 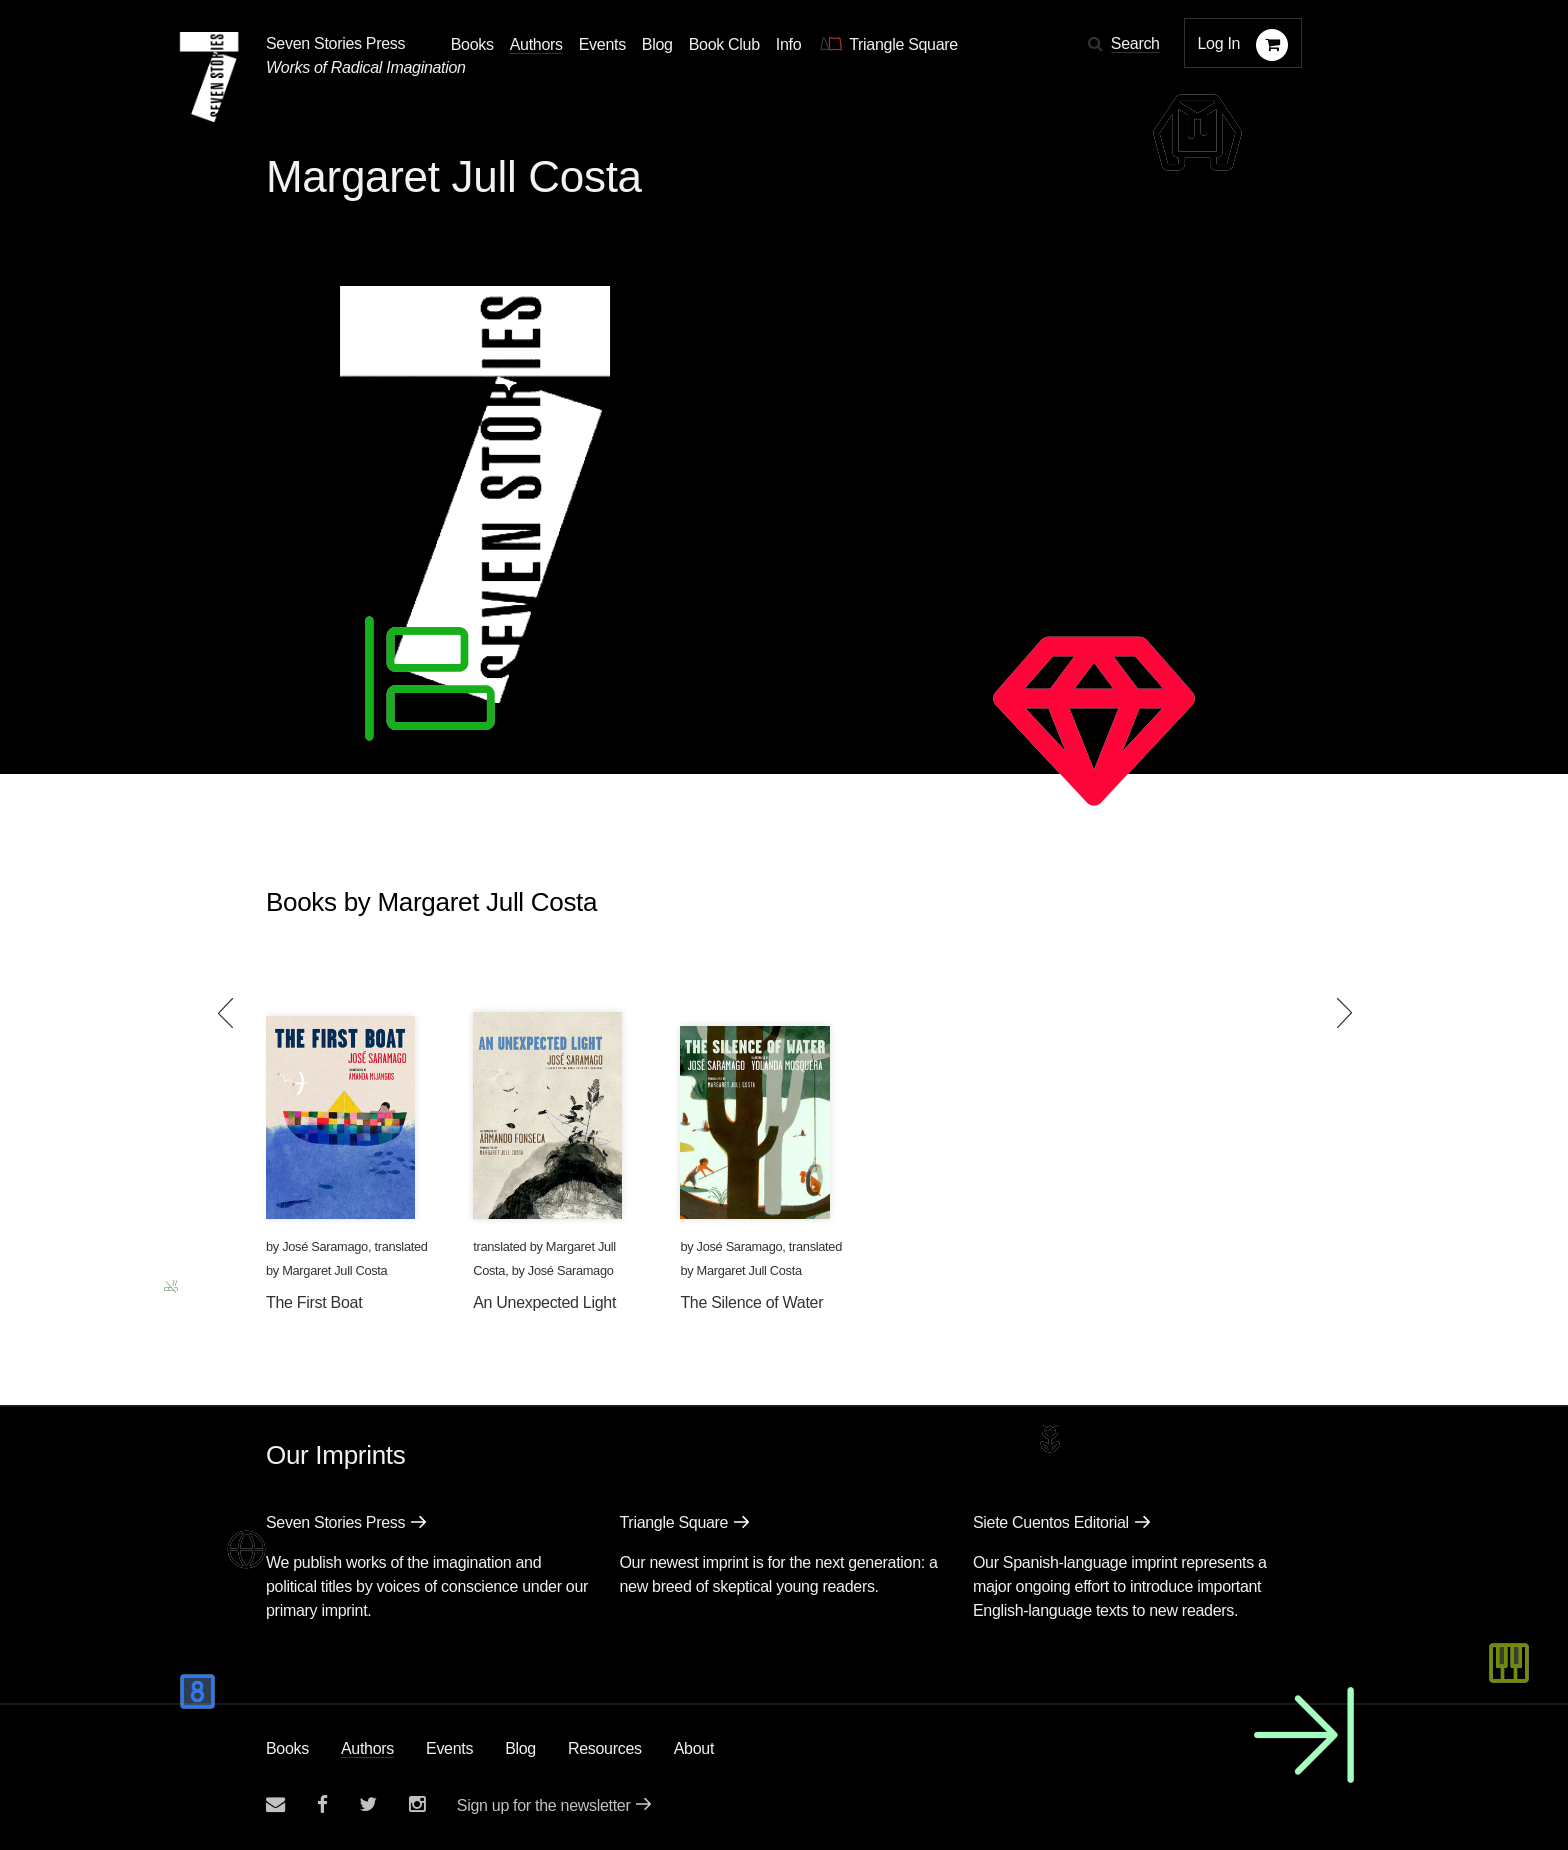 I want to click on open sketch design app, so click(x=1094, y=718).